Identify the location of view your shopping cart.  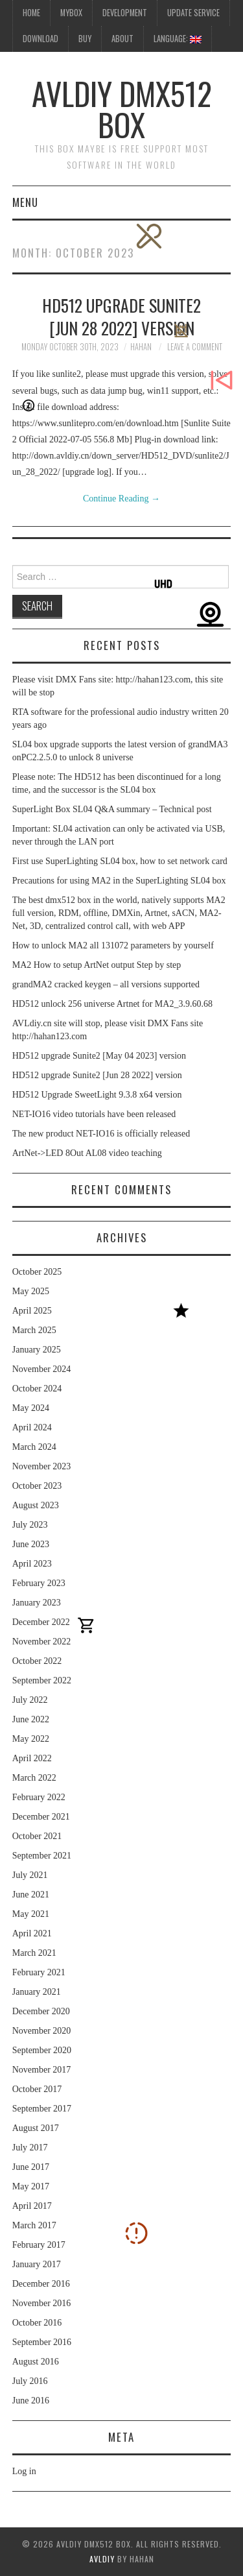
(86, 1625).